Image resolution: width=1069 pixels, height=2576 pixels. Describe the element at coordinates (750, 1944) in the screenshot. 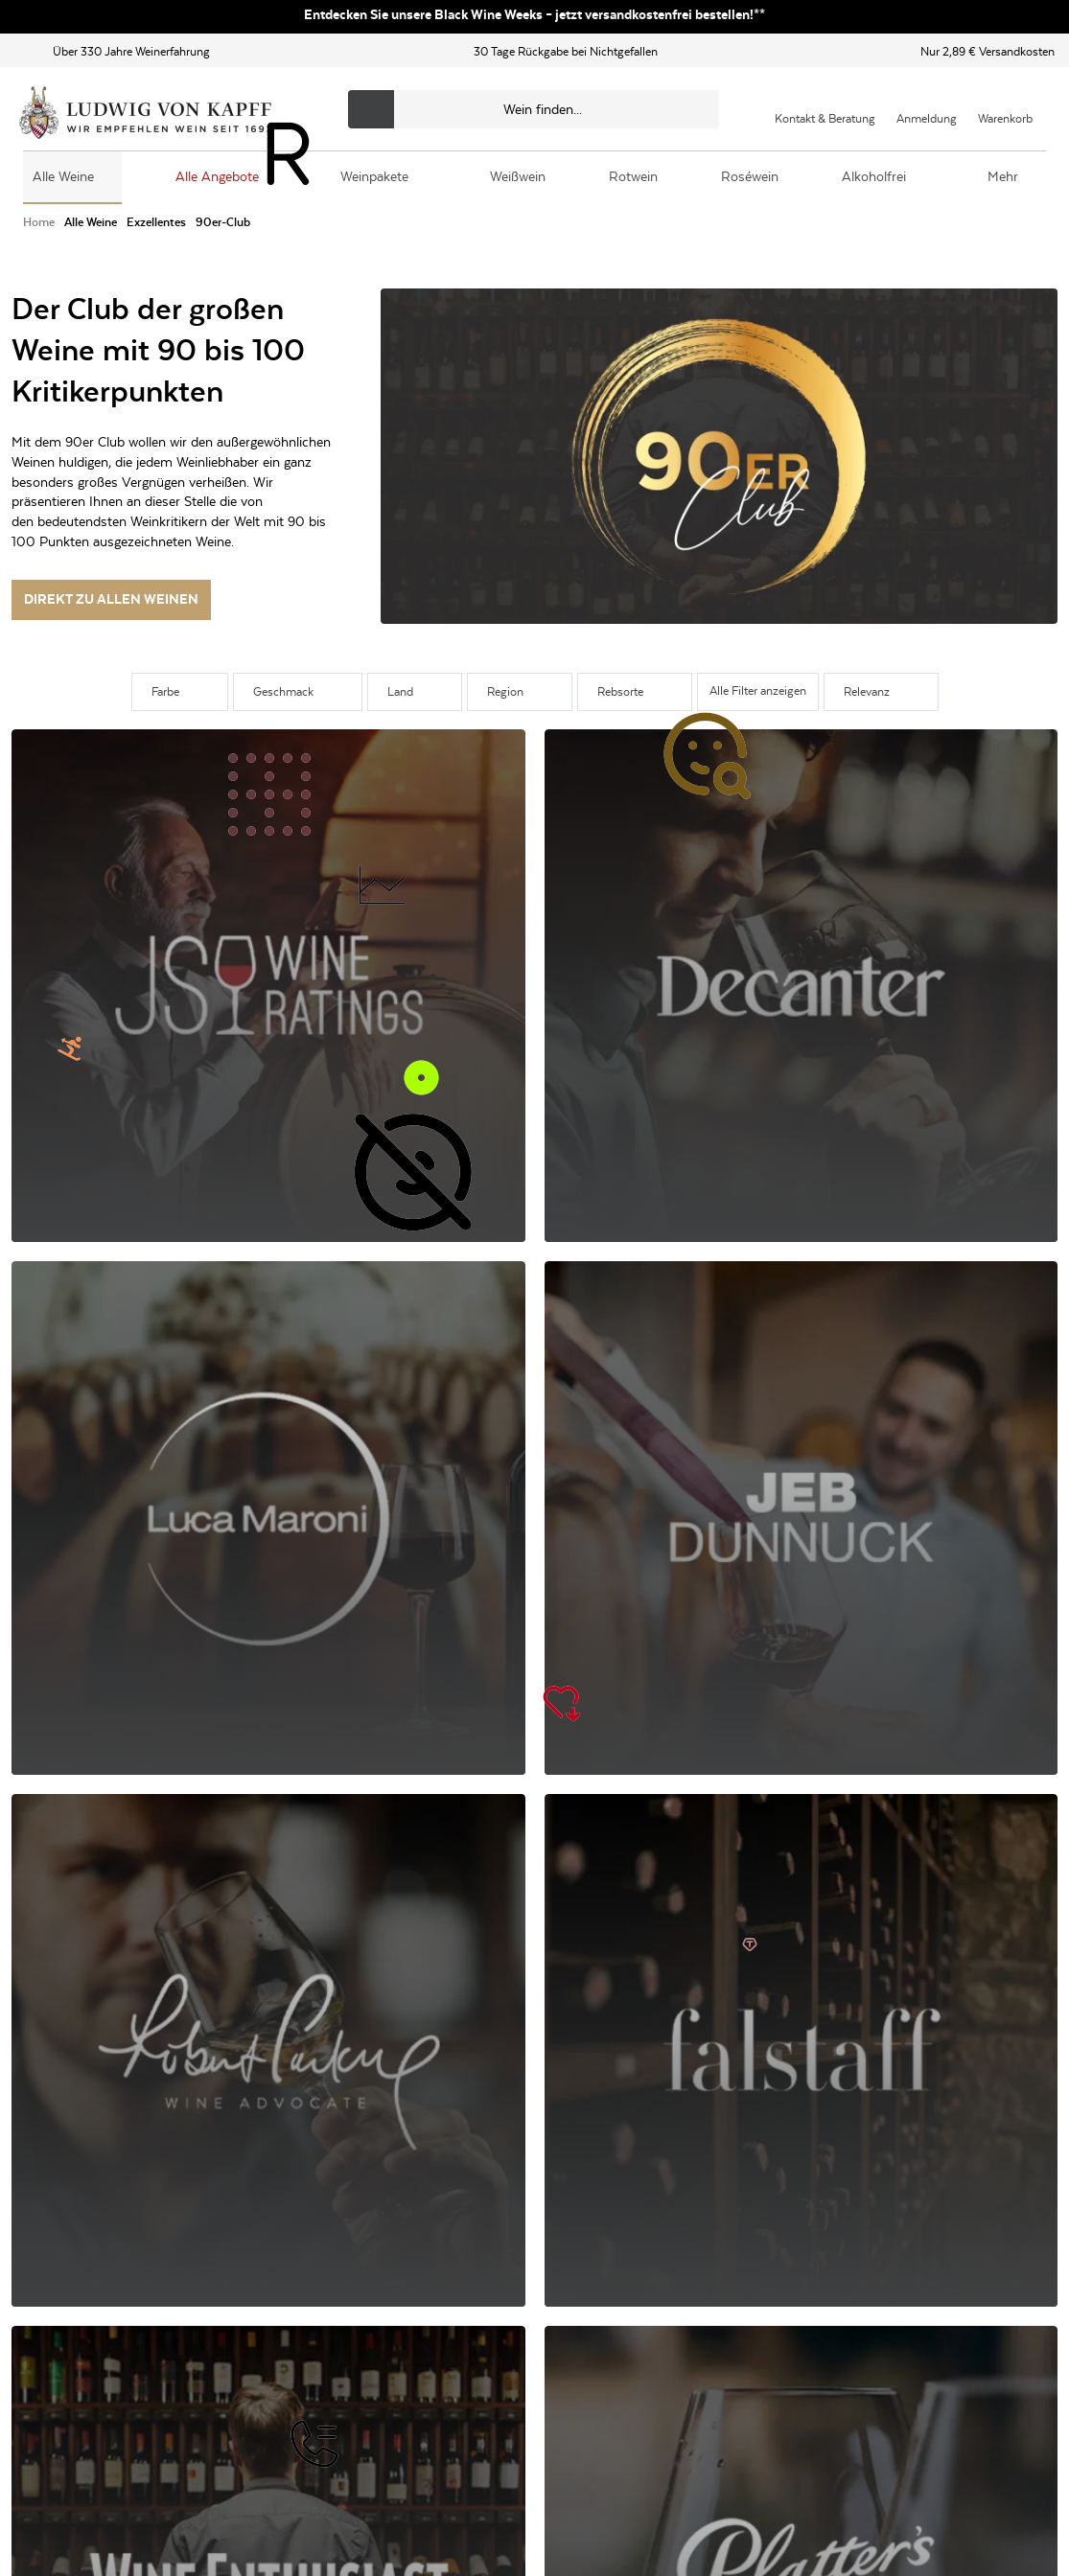

I see `tether (USDT) cryptocurrency logo` at that location.